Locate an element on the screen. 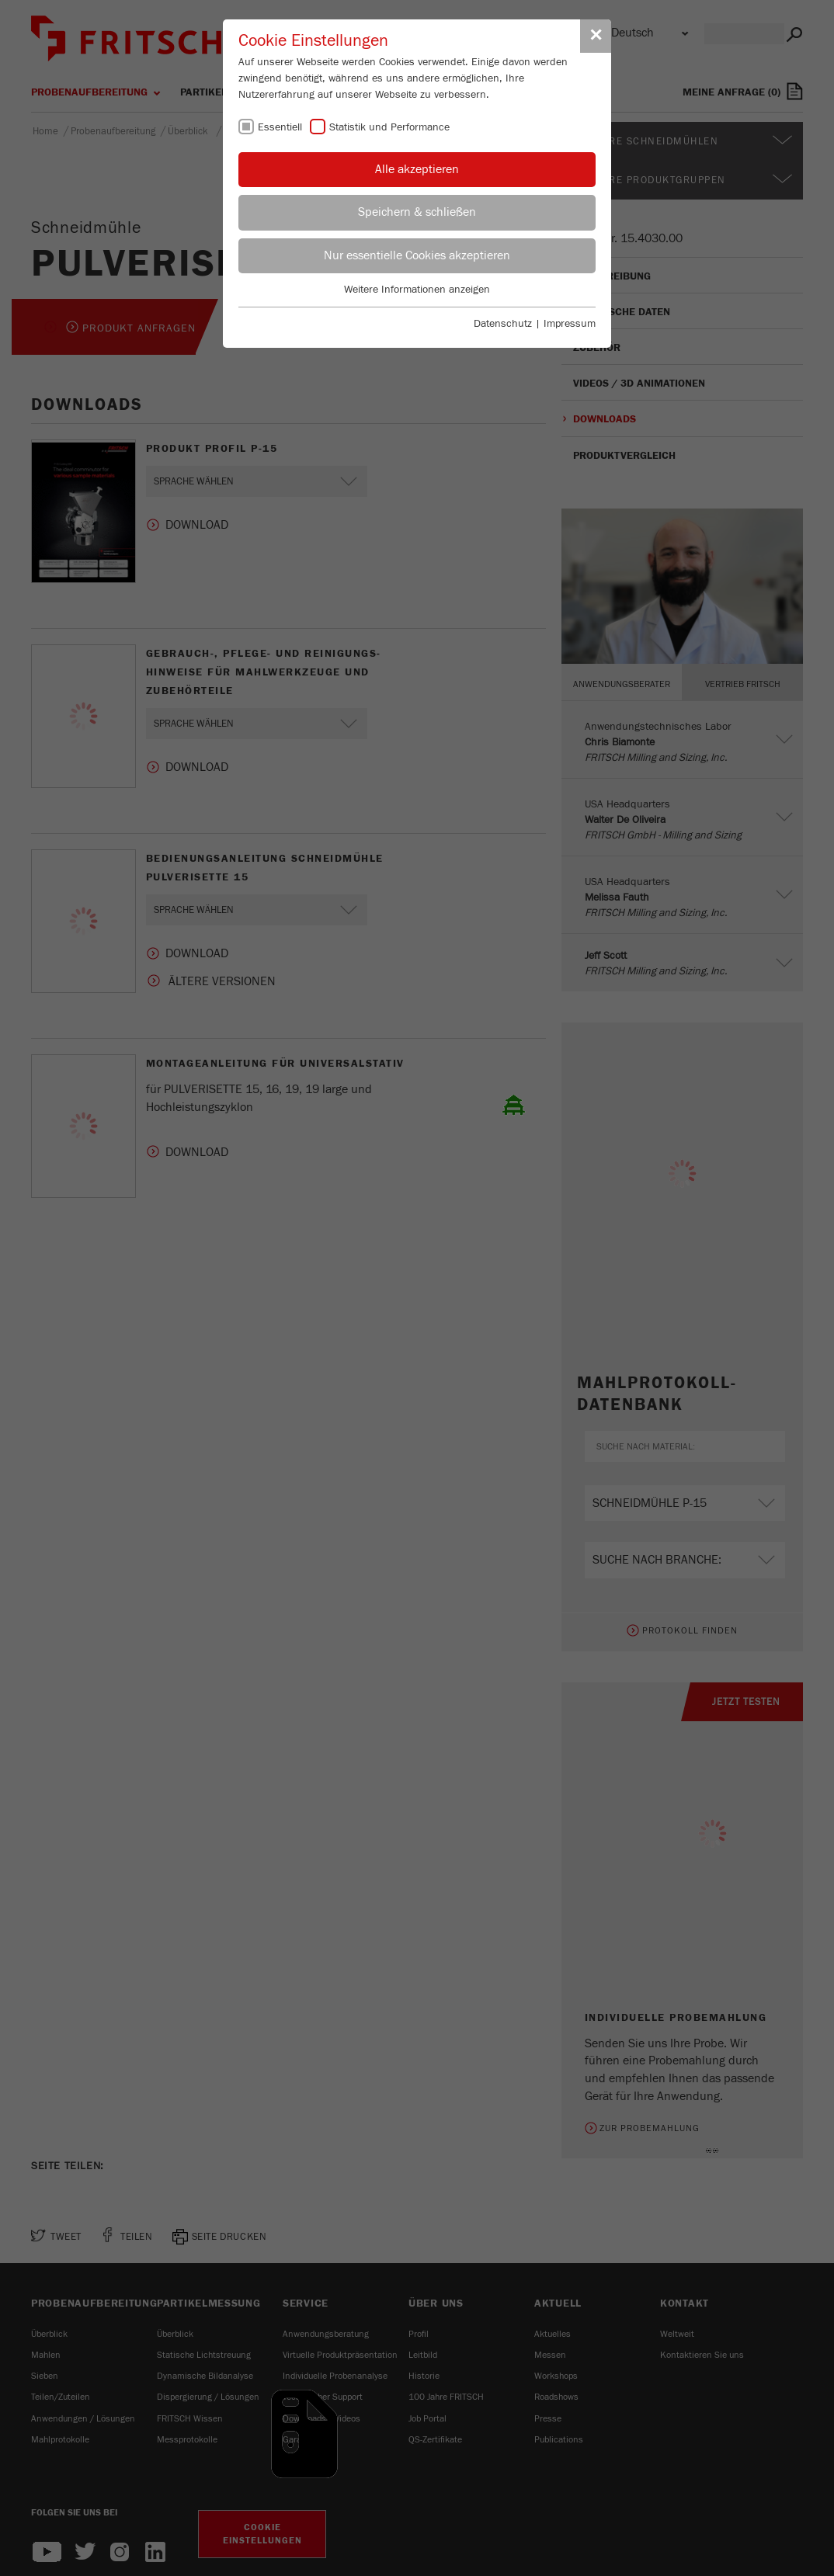 This screenshot has height=2576, width=834. indicates a buddhist temple or vihara location is located at coordinates (513, 1105).